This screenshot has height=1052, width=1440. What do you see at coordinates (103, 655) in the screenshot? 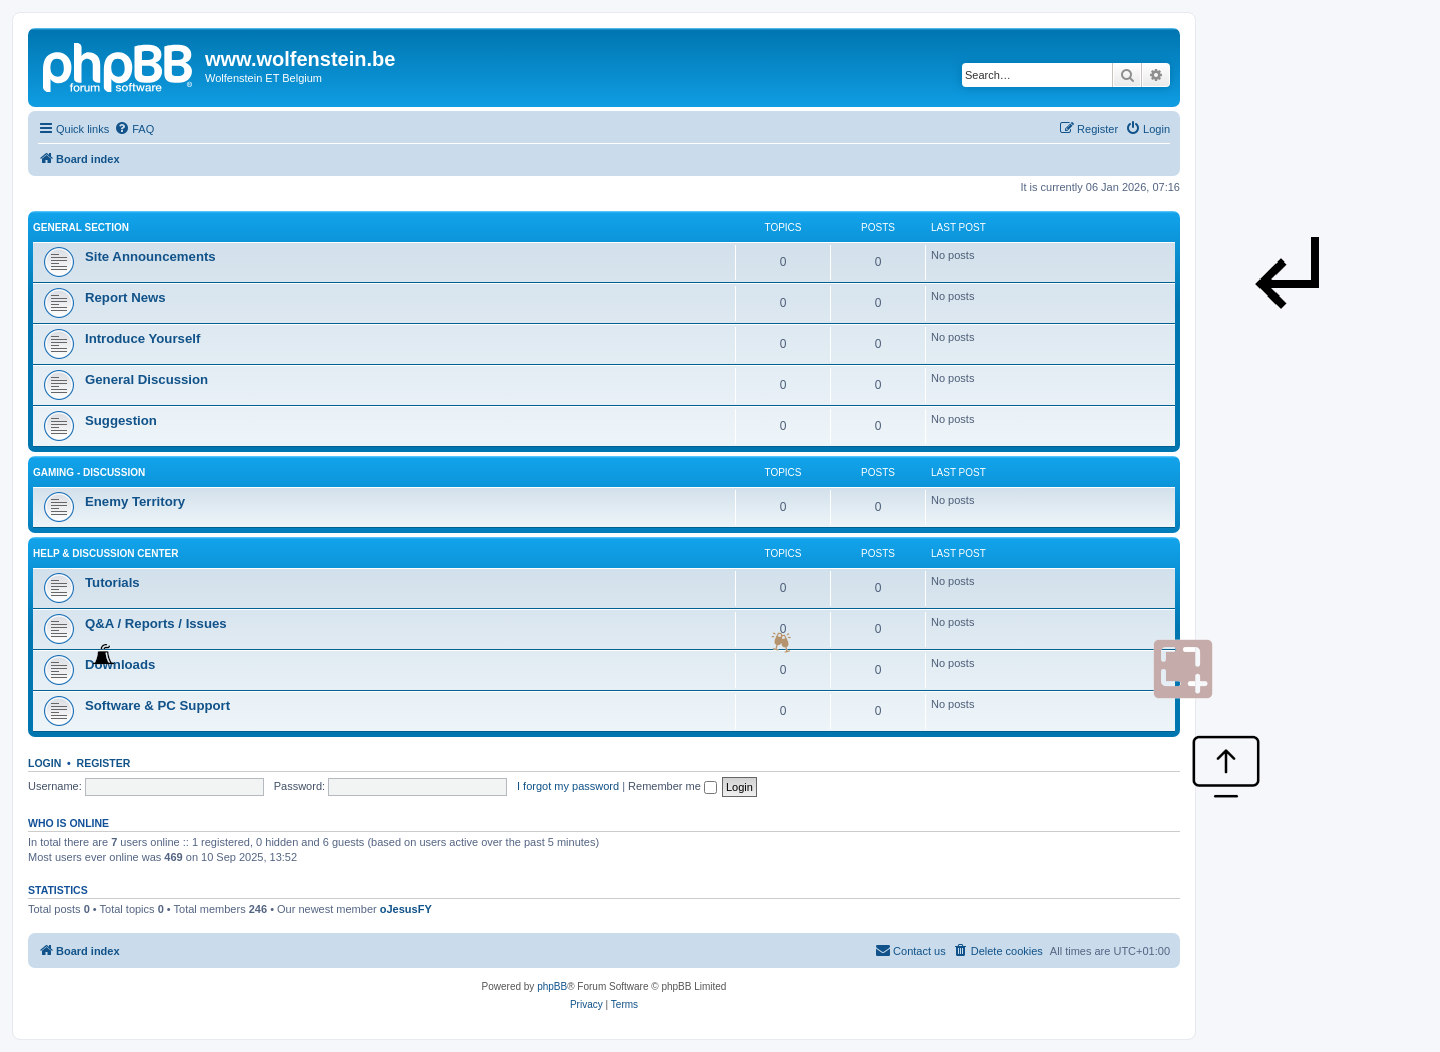
I see `view nuclear power plant status` at bounding box center [103, 655].